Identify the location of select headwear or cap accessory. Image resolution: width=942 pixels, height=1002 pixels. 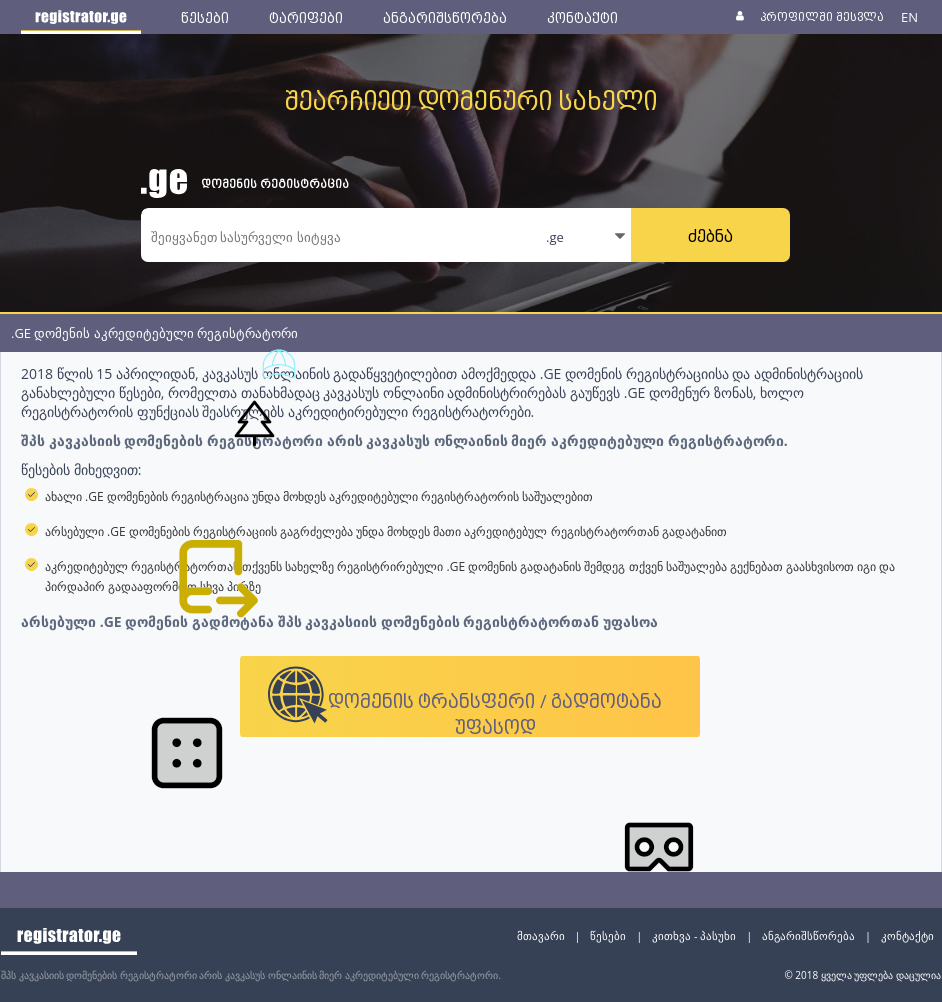
(279, 366).